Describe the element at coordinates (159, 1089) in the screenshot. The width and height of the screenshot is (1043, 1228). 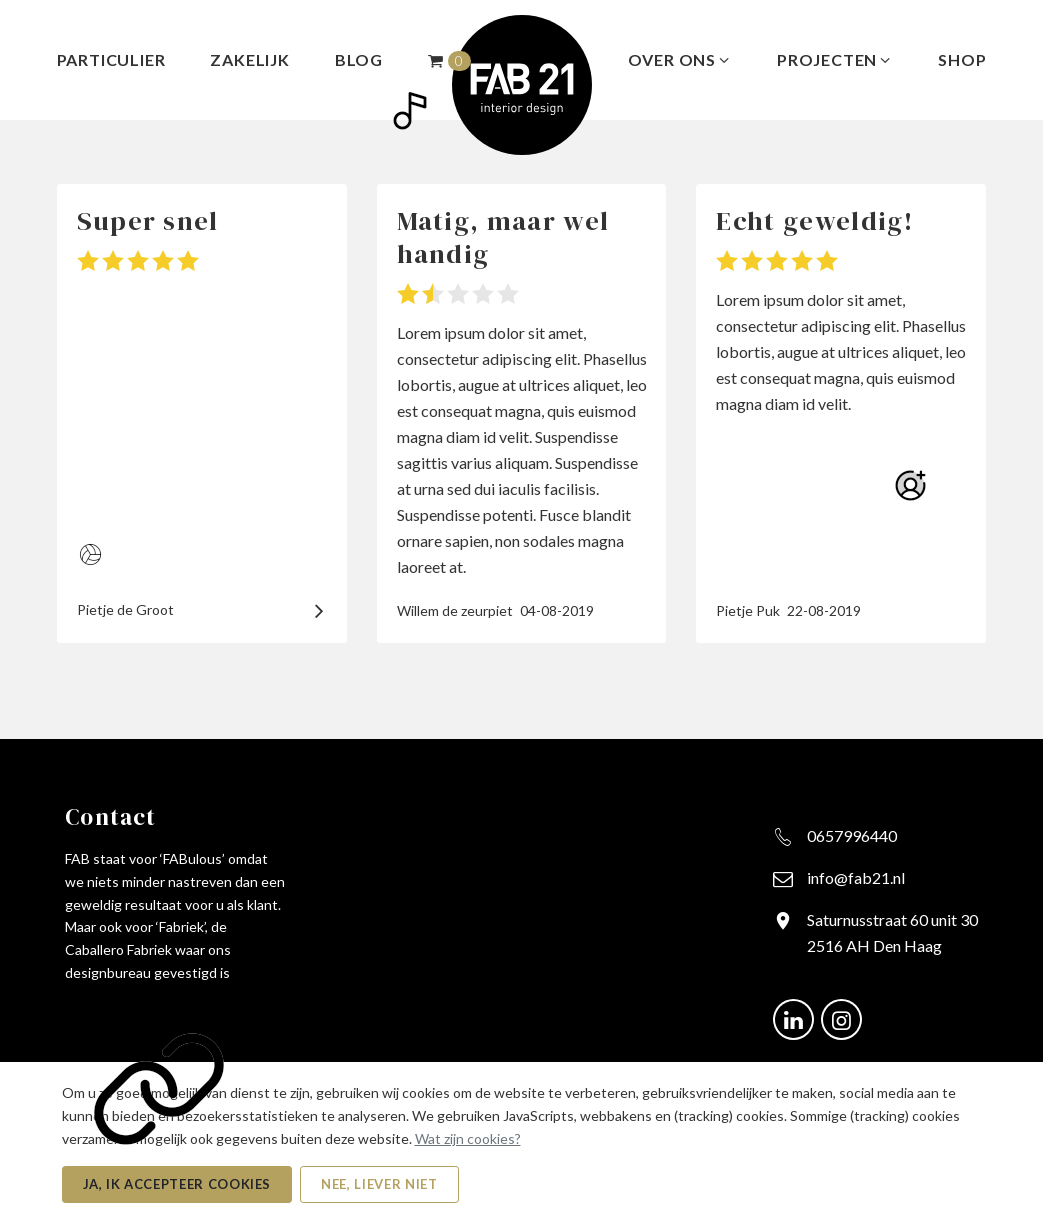
I see `copy or share a link` at that location.